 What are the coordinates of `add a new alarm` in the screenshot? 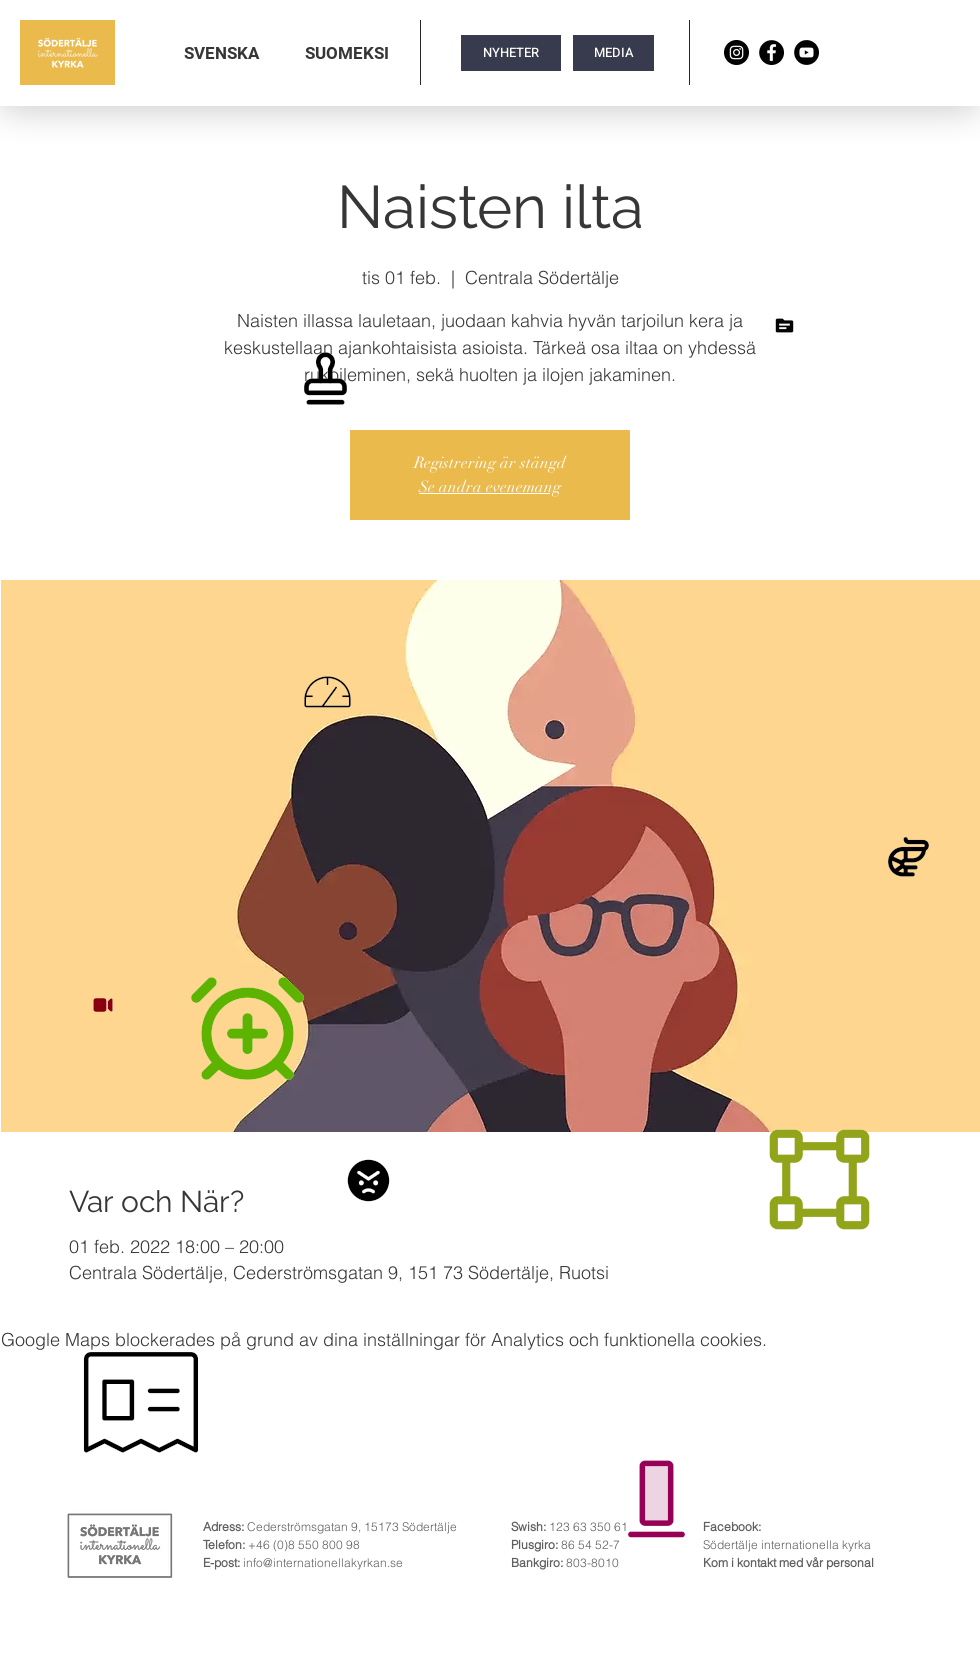 It's located at (247, 1028).